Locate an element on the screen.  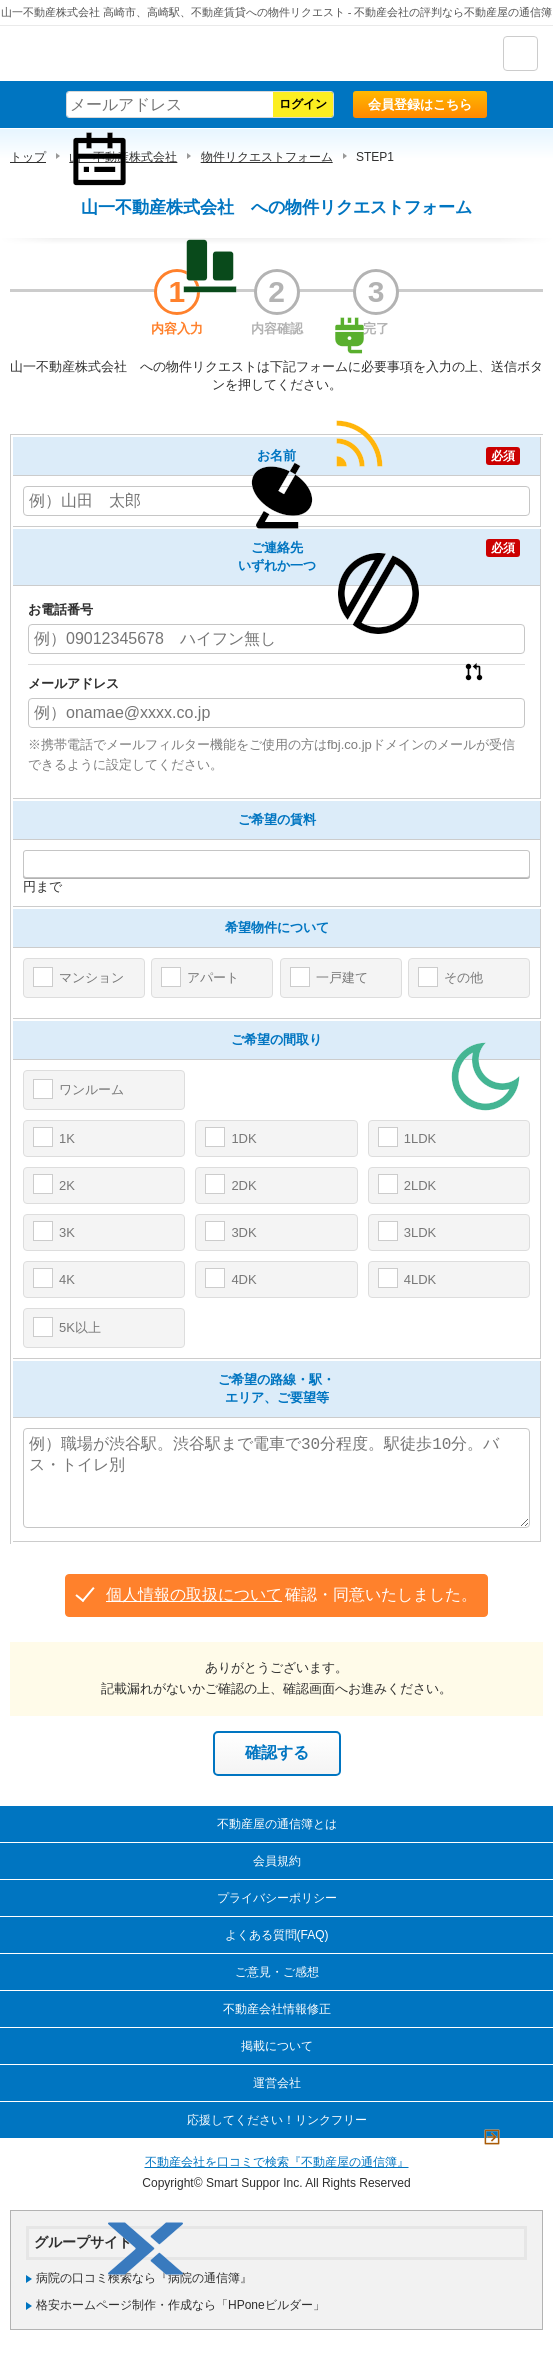
subscribe to RSS feed is located at coordinates (359, 443).